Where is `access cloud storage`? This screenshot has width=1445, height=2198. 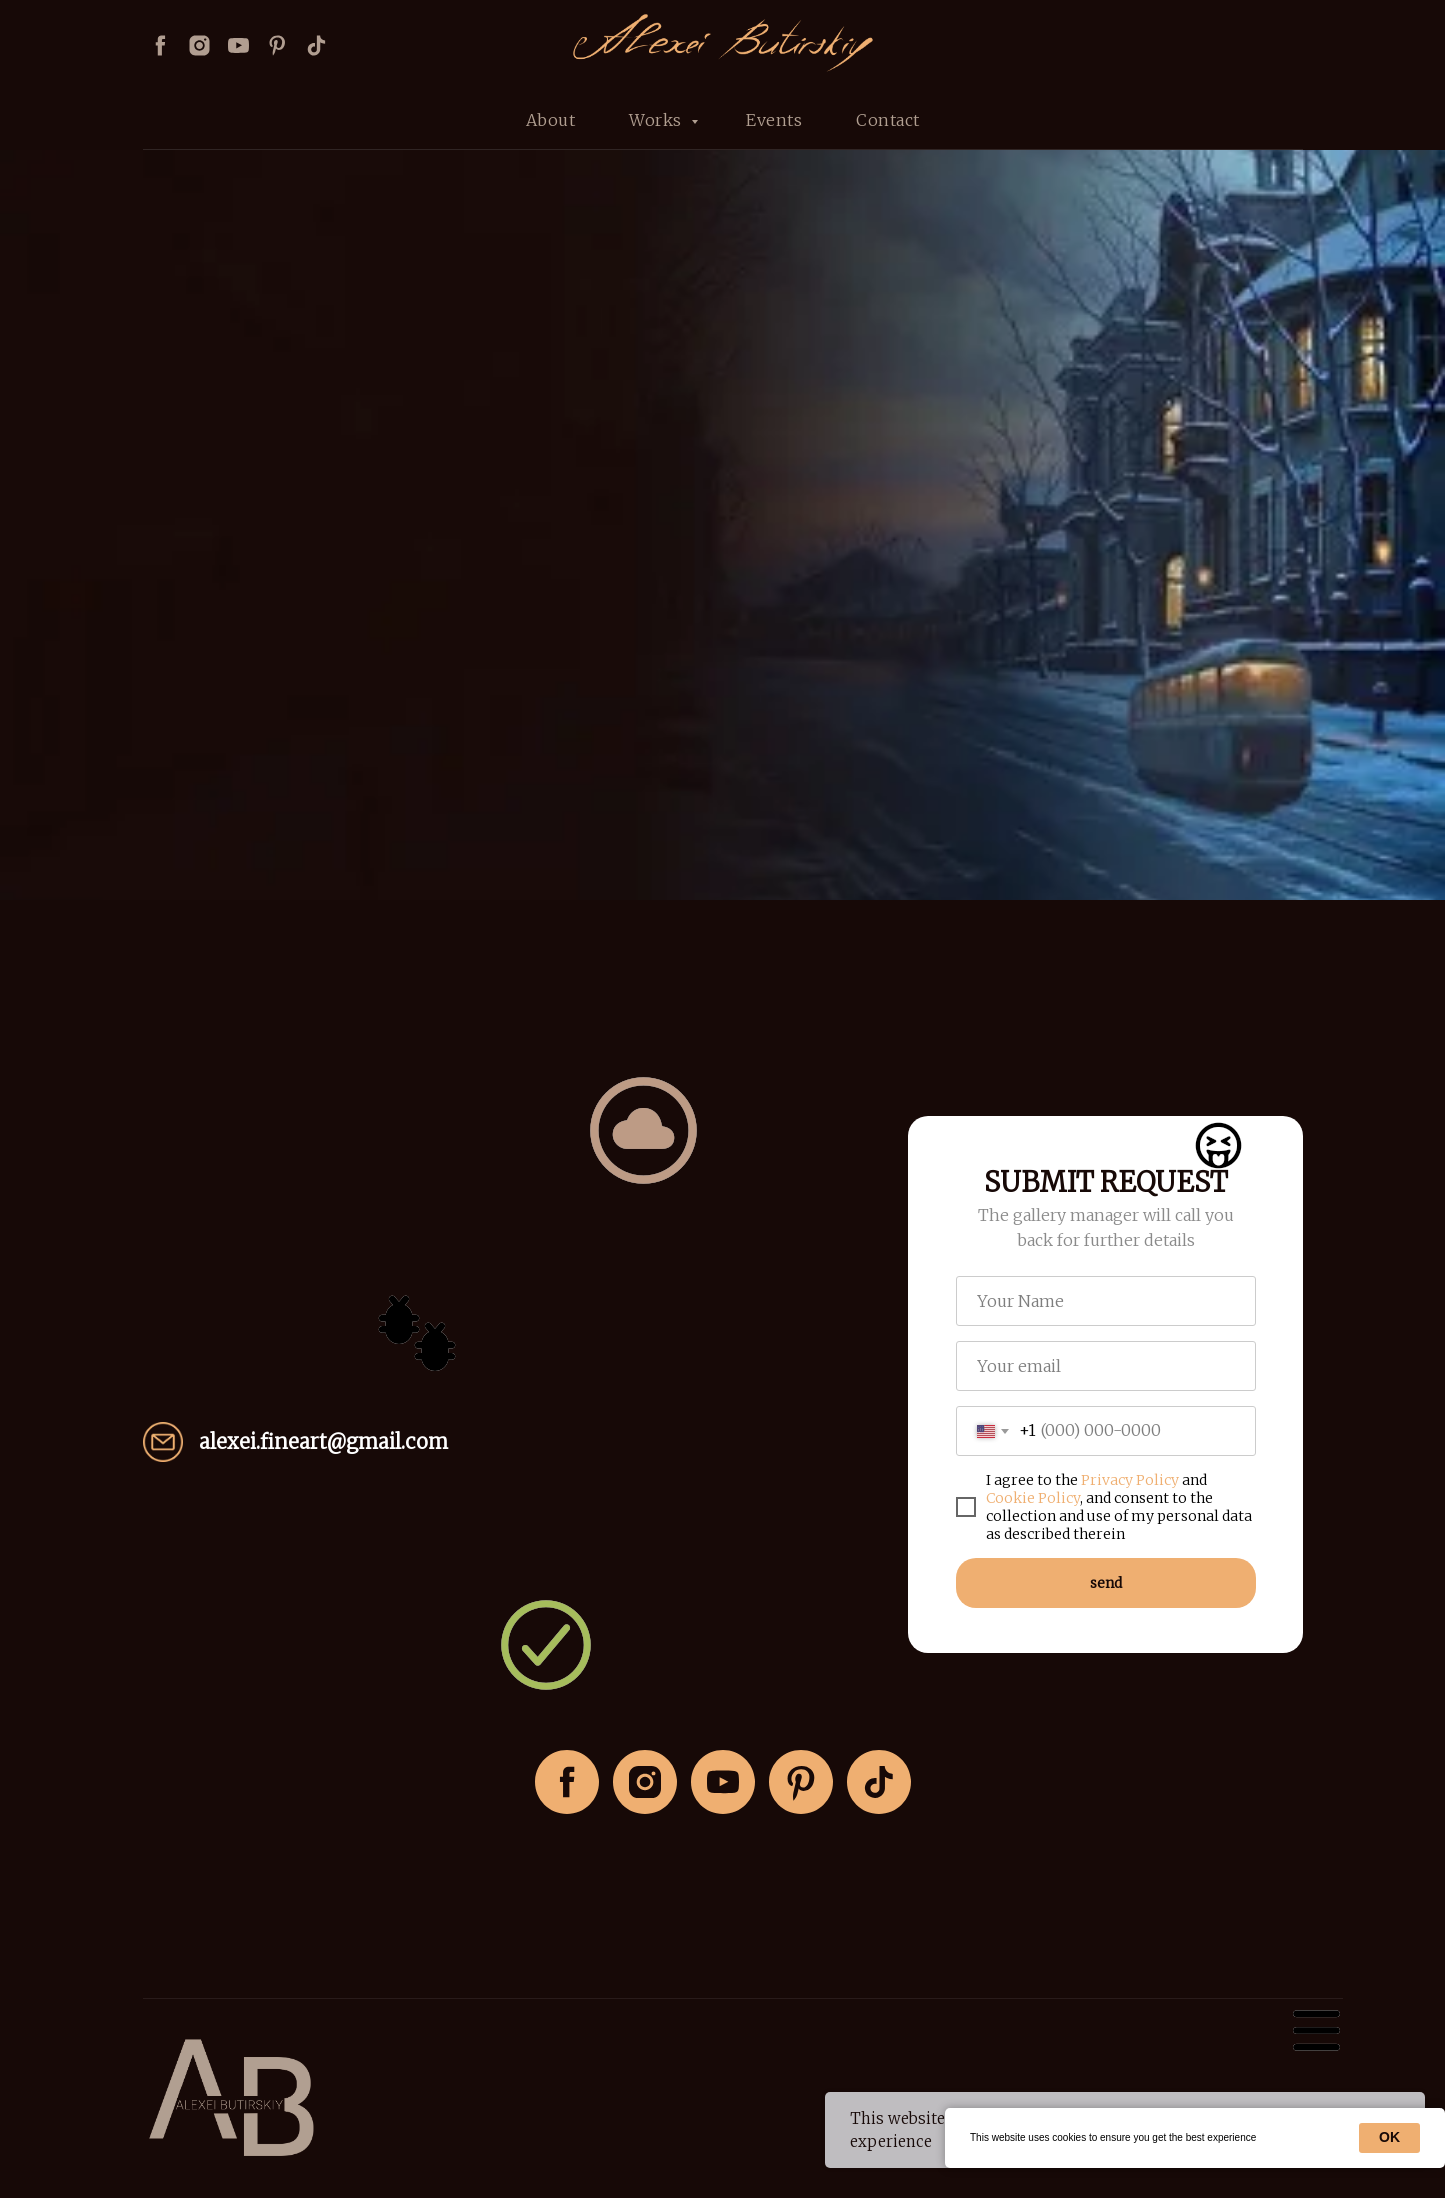
access cloud storage is located at coordinates (643, 1130).